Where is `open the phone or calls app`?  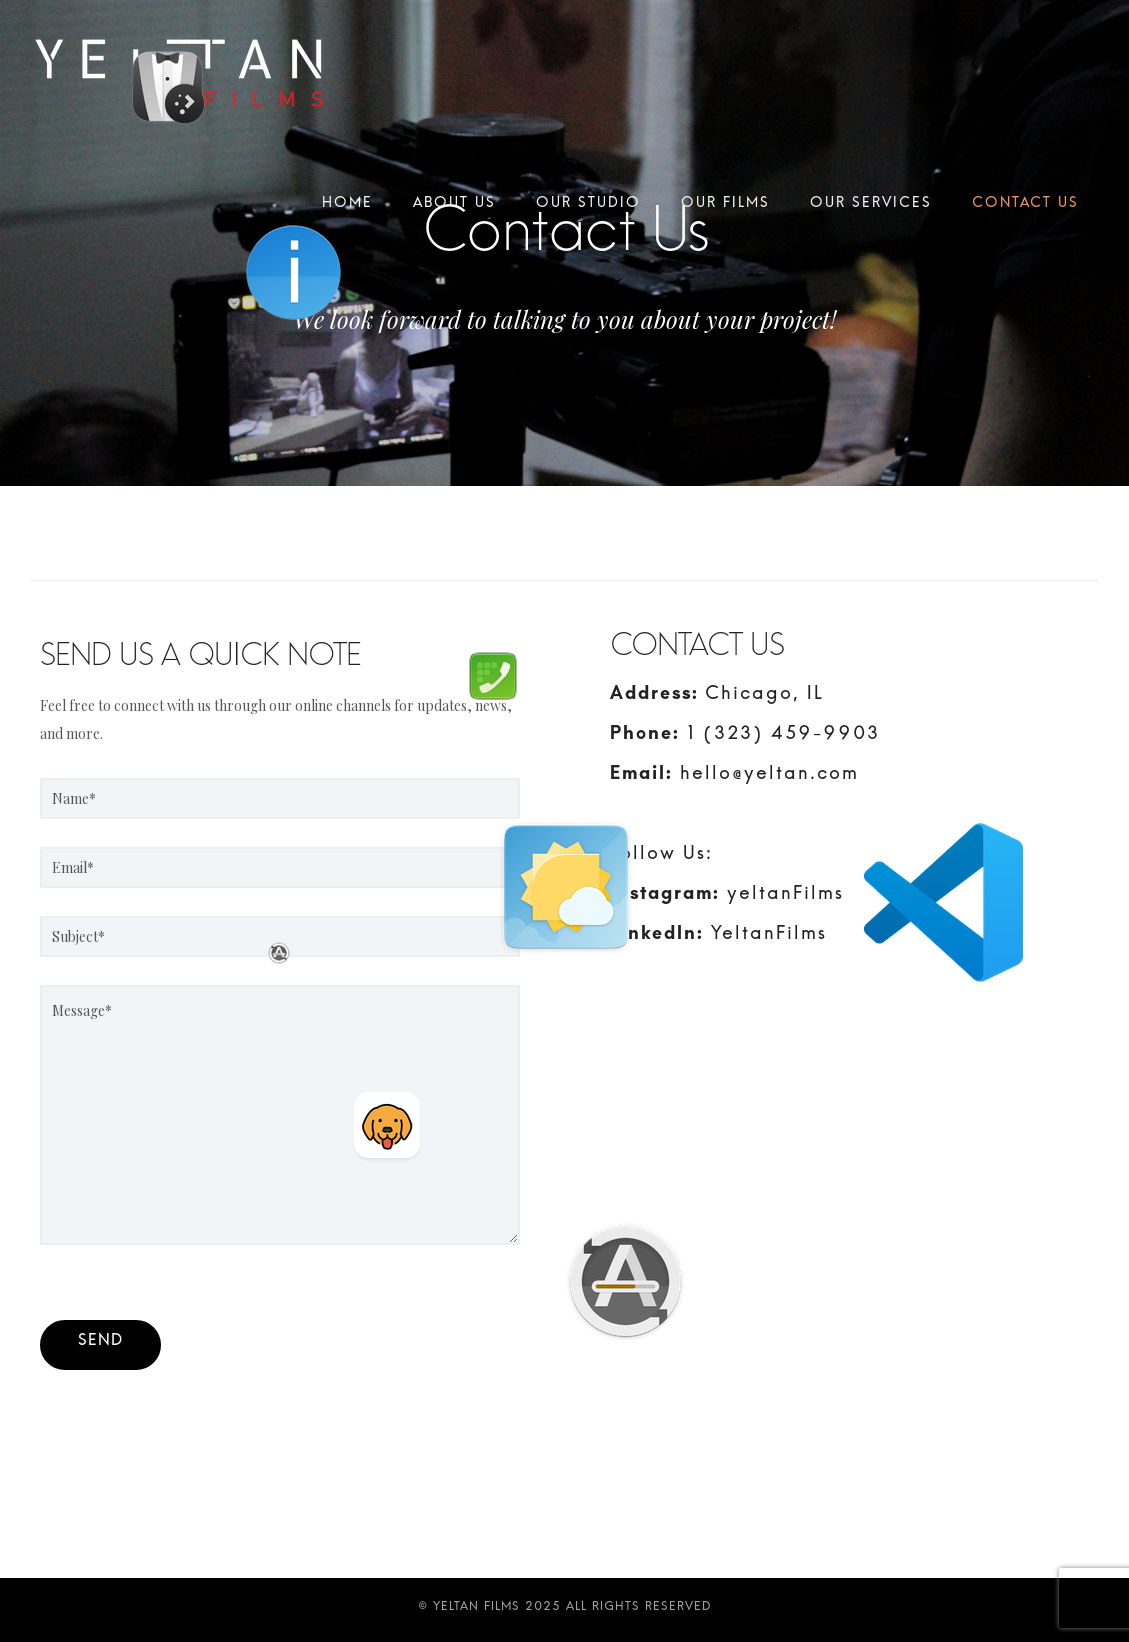
open the phone or calls app is located at coordinates (493, 676).